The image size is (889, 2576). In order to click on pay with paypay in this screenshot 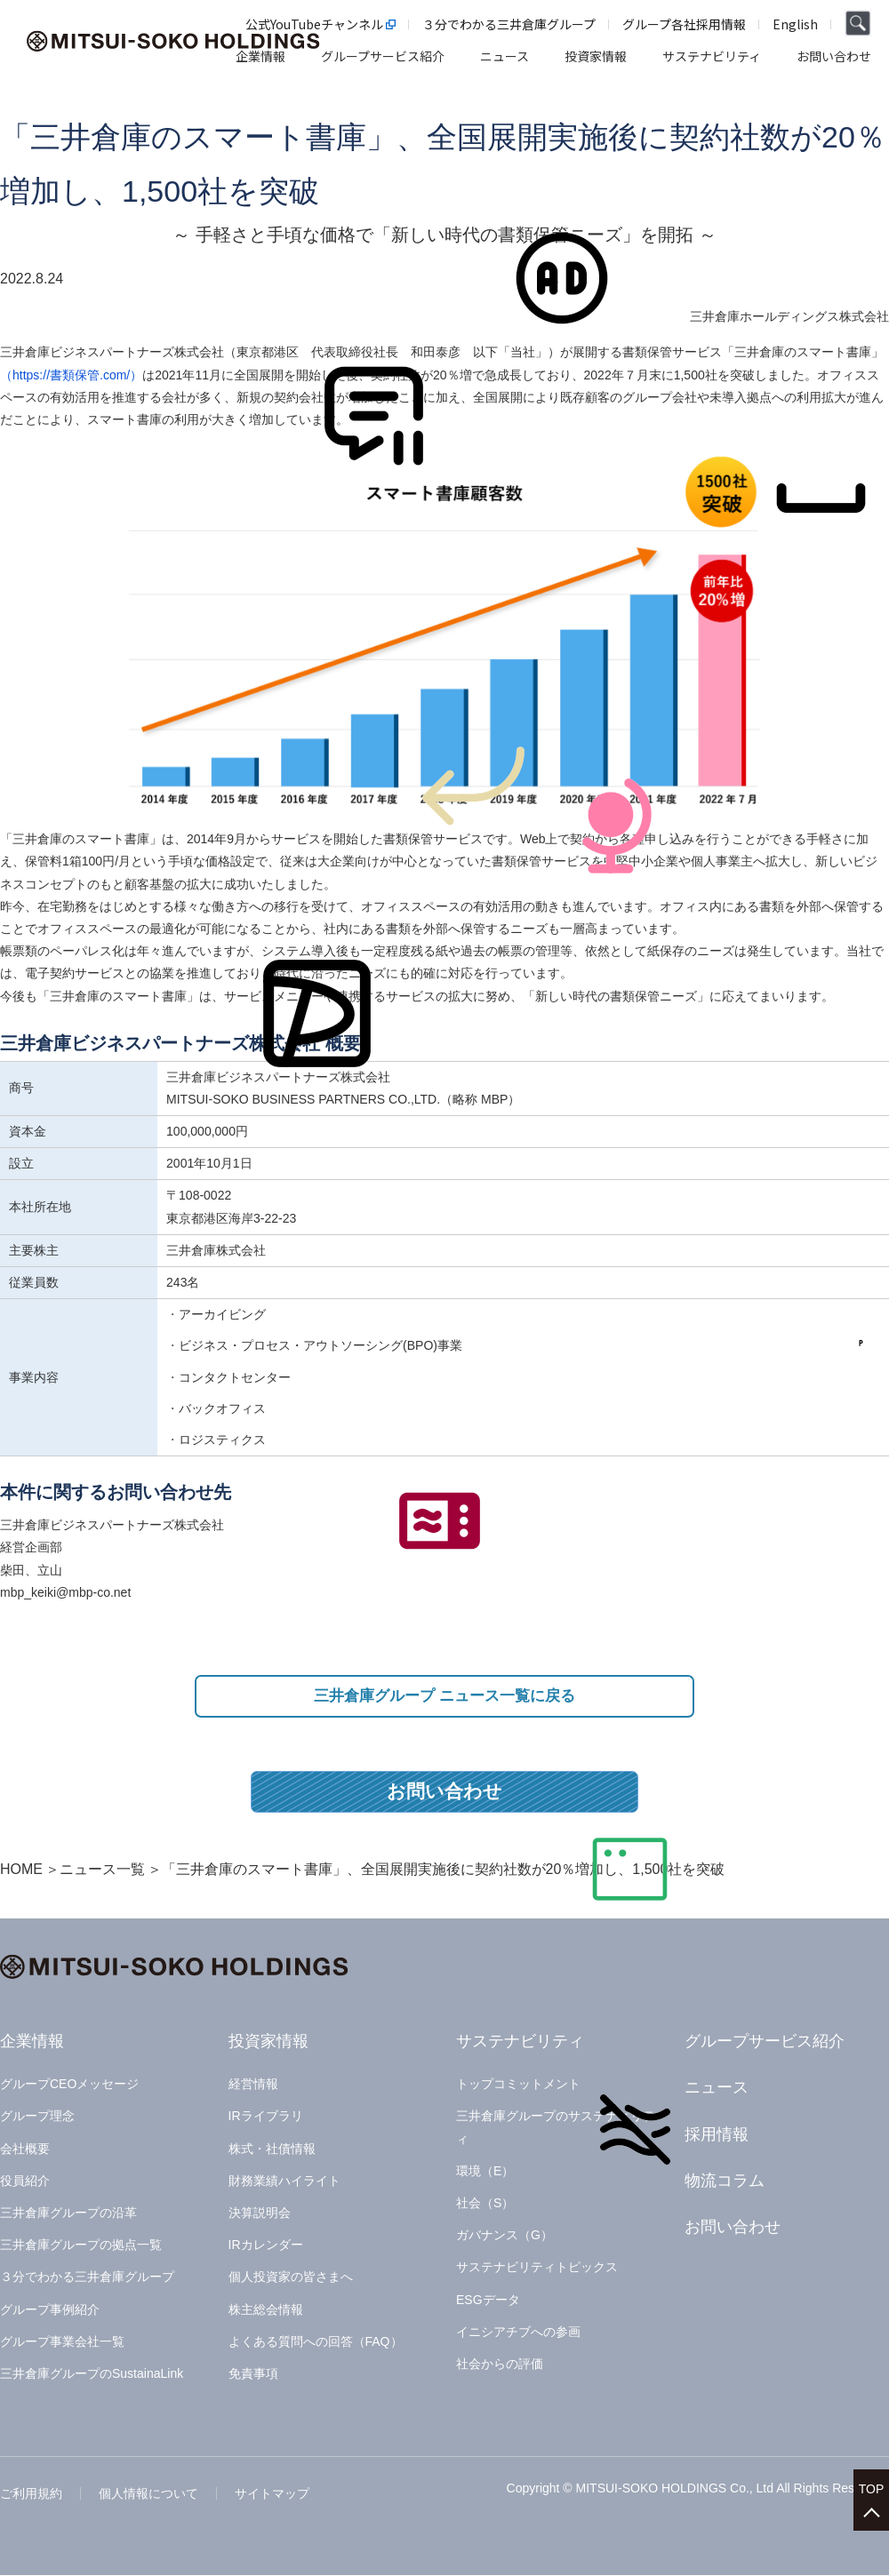, I will do `click(316, 1013)`.